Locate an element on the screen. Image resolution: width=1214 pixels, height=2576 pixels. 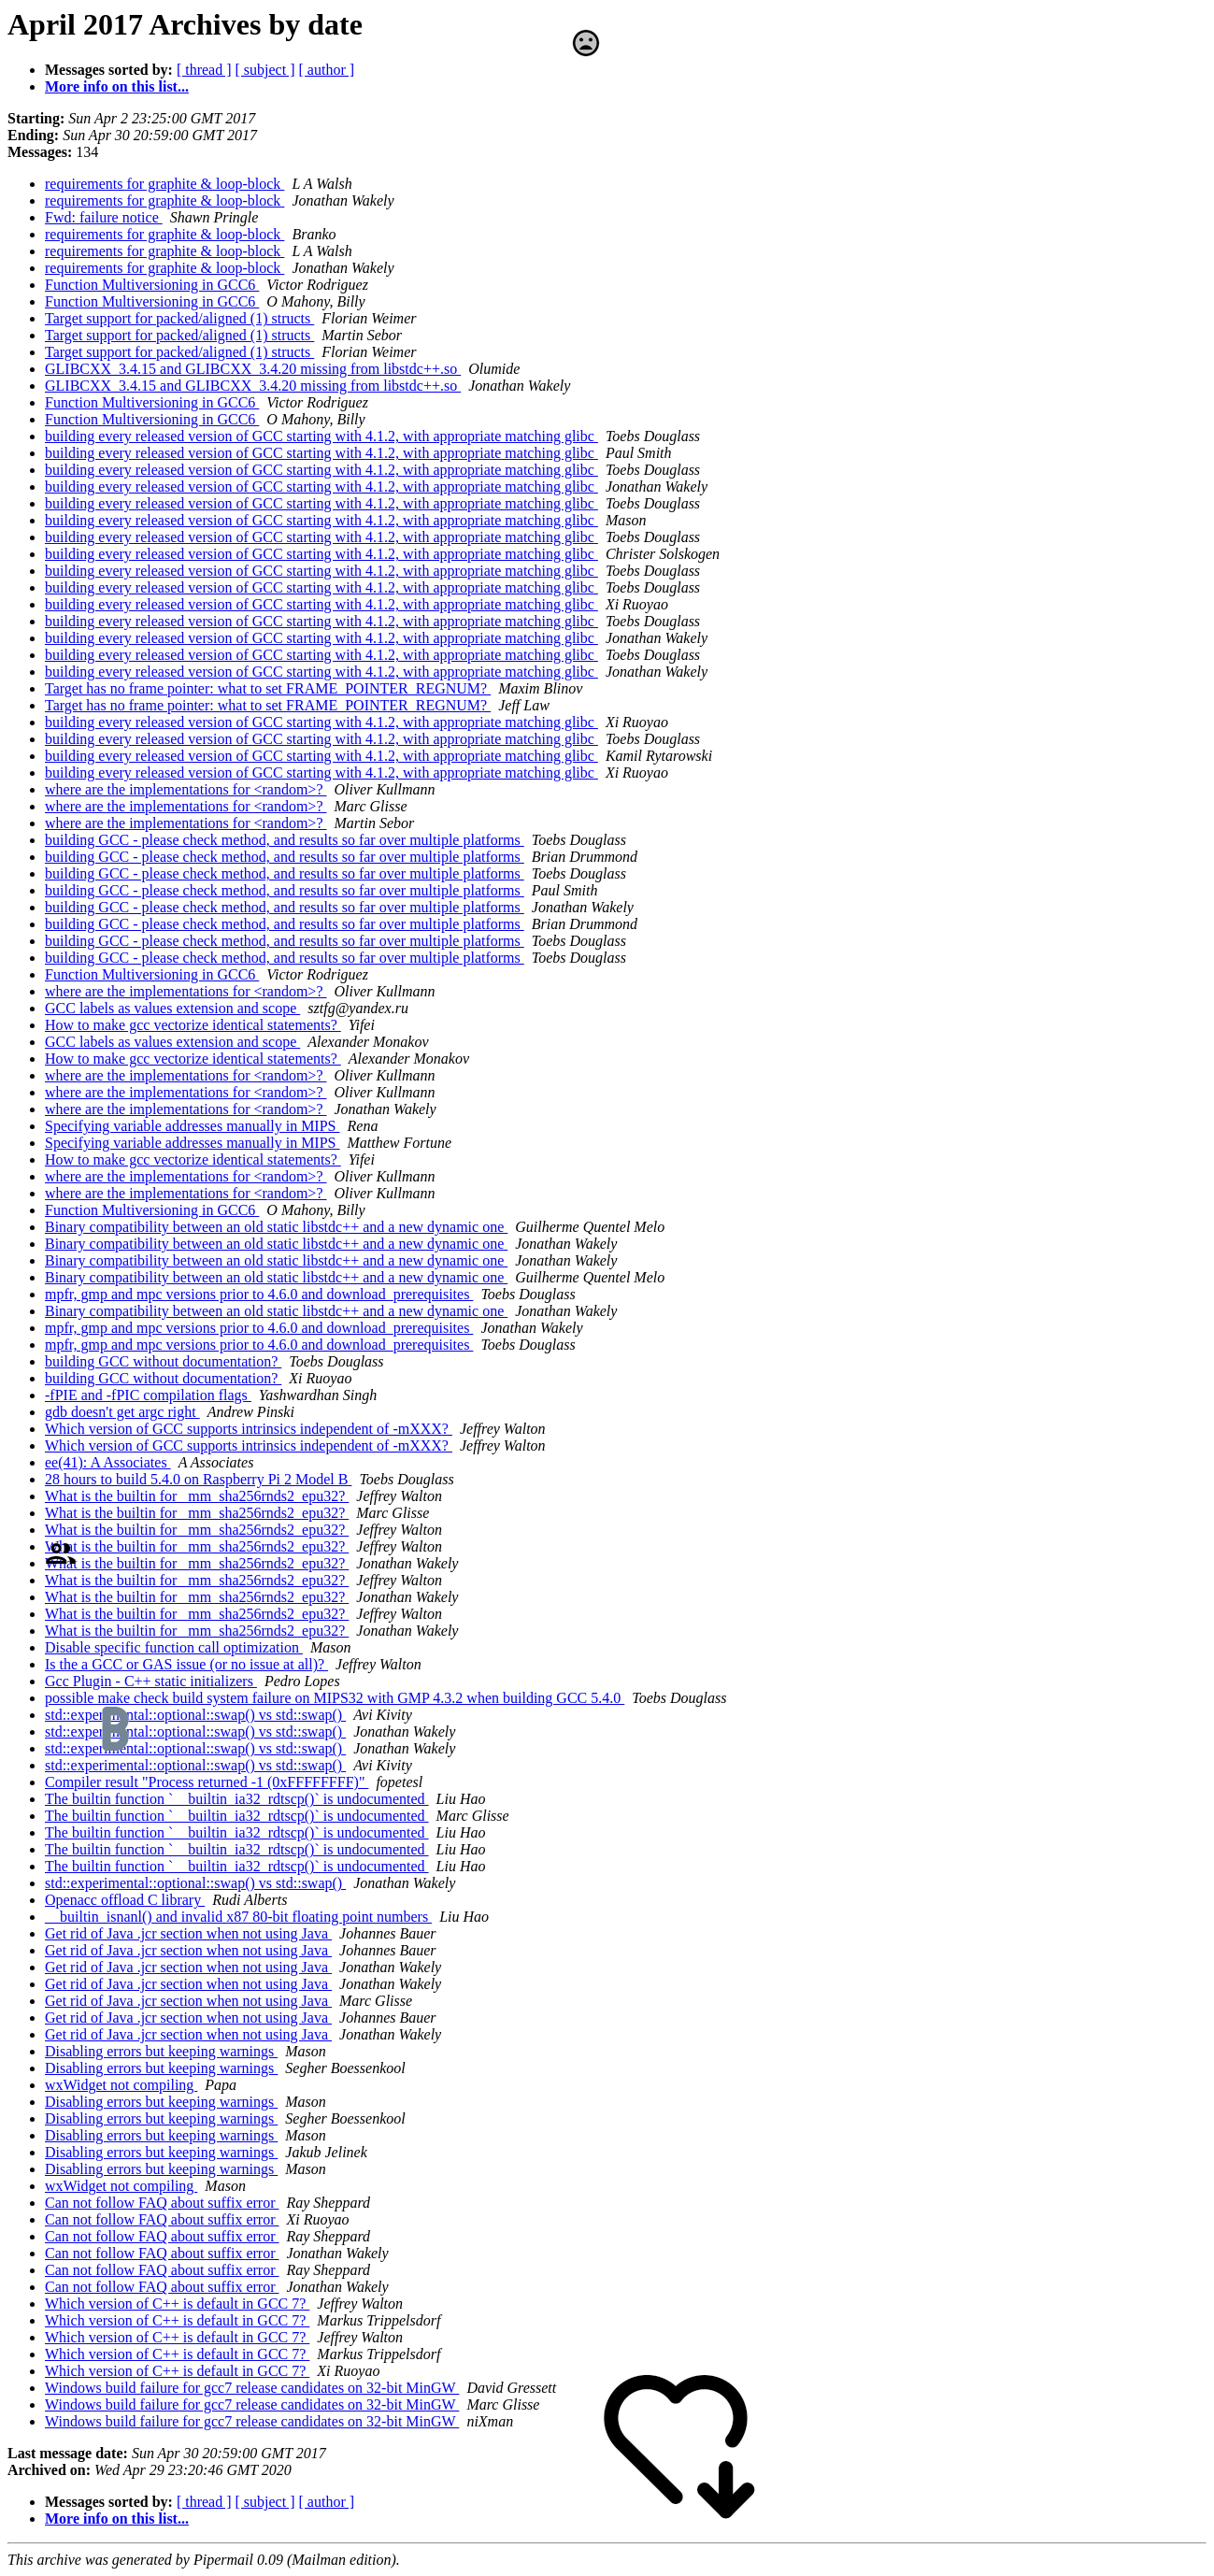
apply bold formatting to text is located at coordinates (115, 1728).